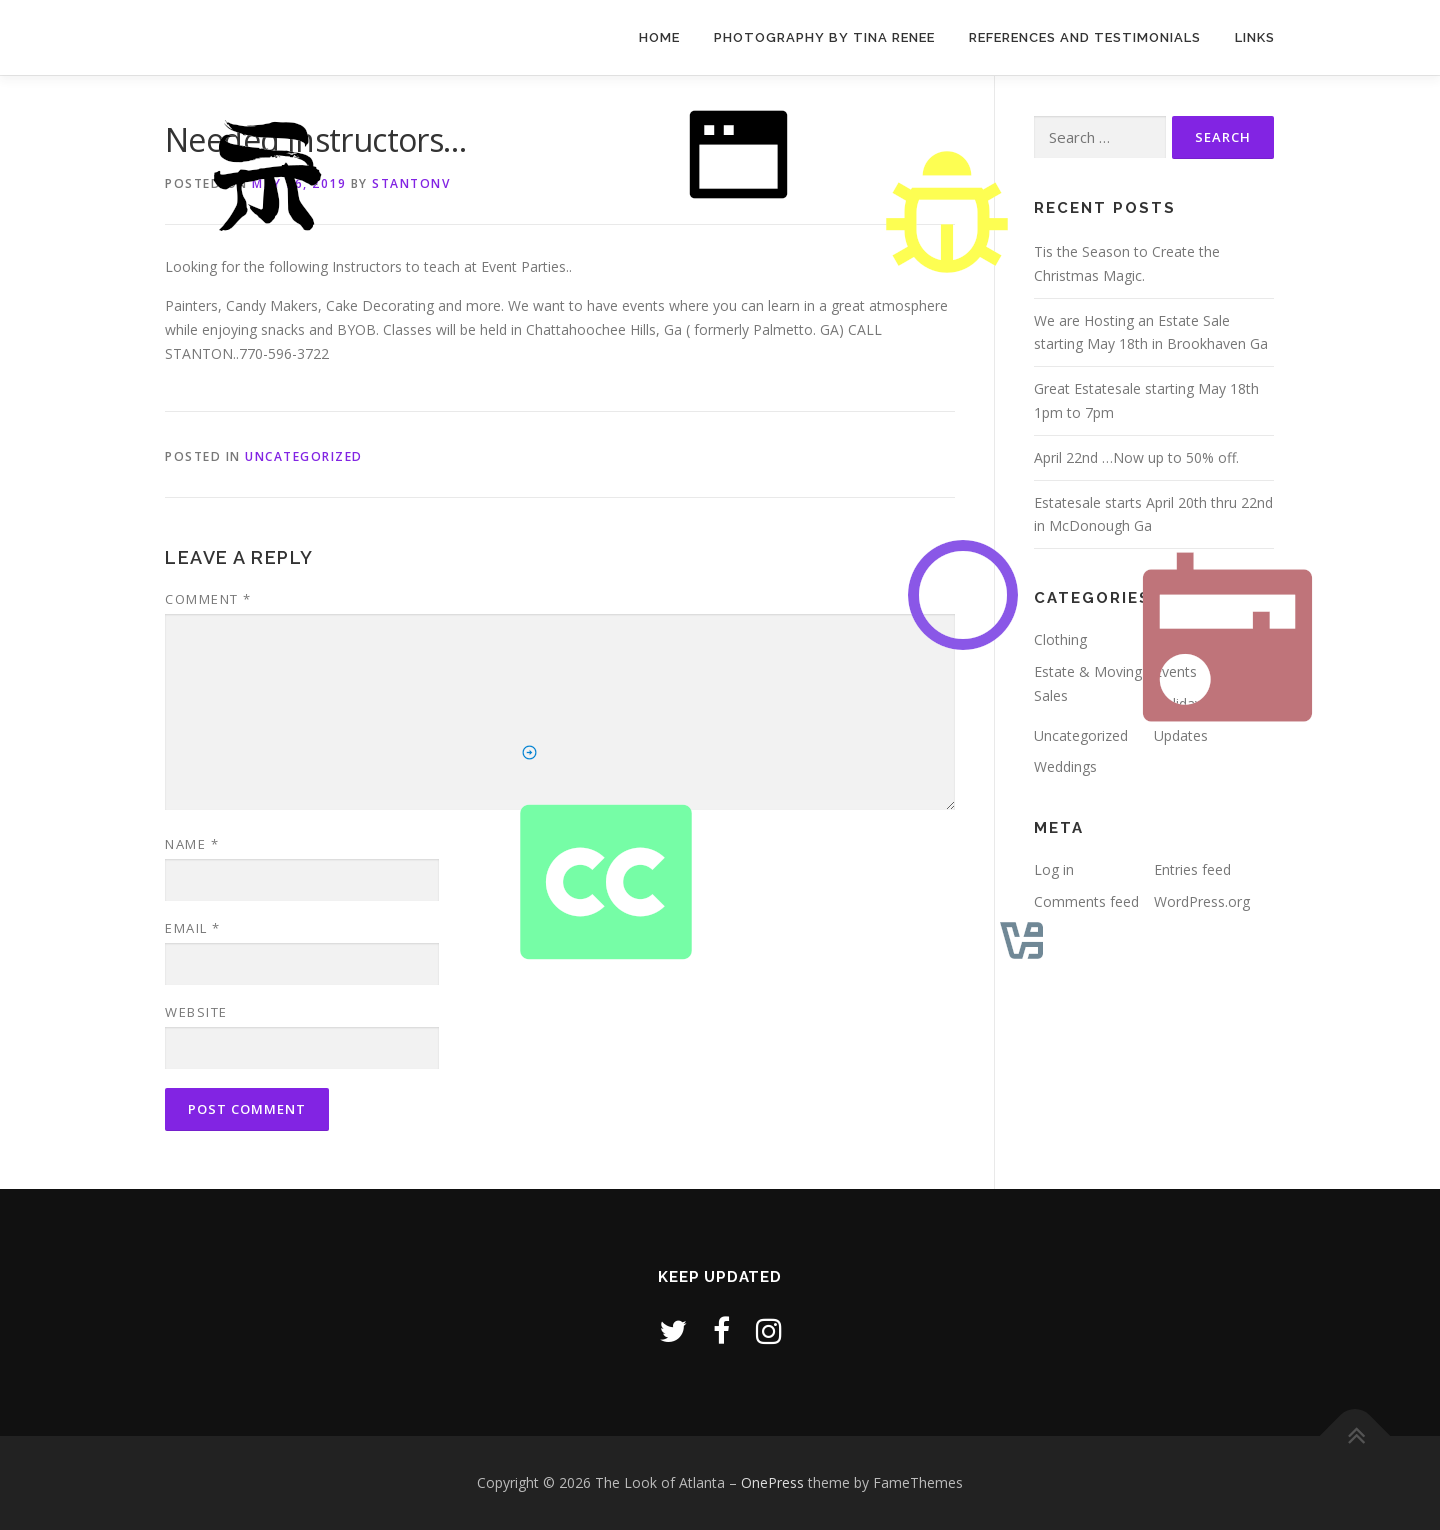 This screenshot has width=1440, height=1530. I want to click on unselected checkbox or radio button option, so click(963, 595).